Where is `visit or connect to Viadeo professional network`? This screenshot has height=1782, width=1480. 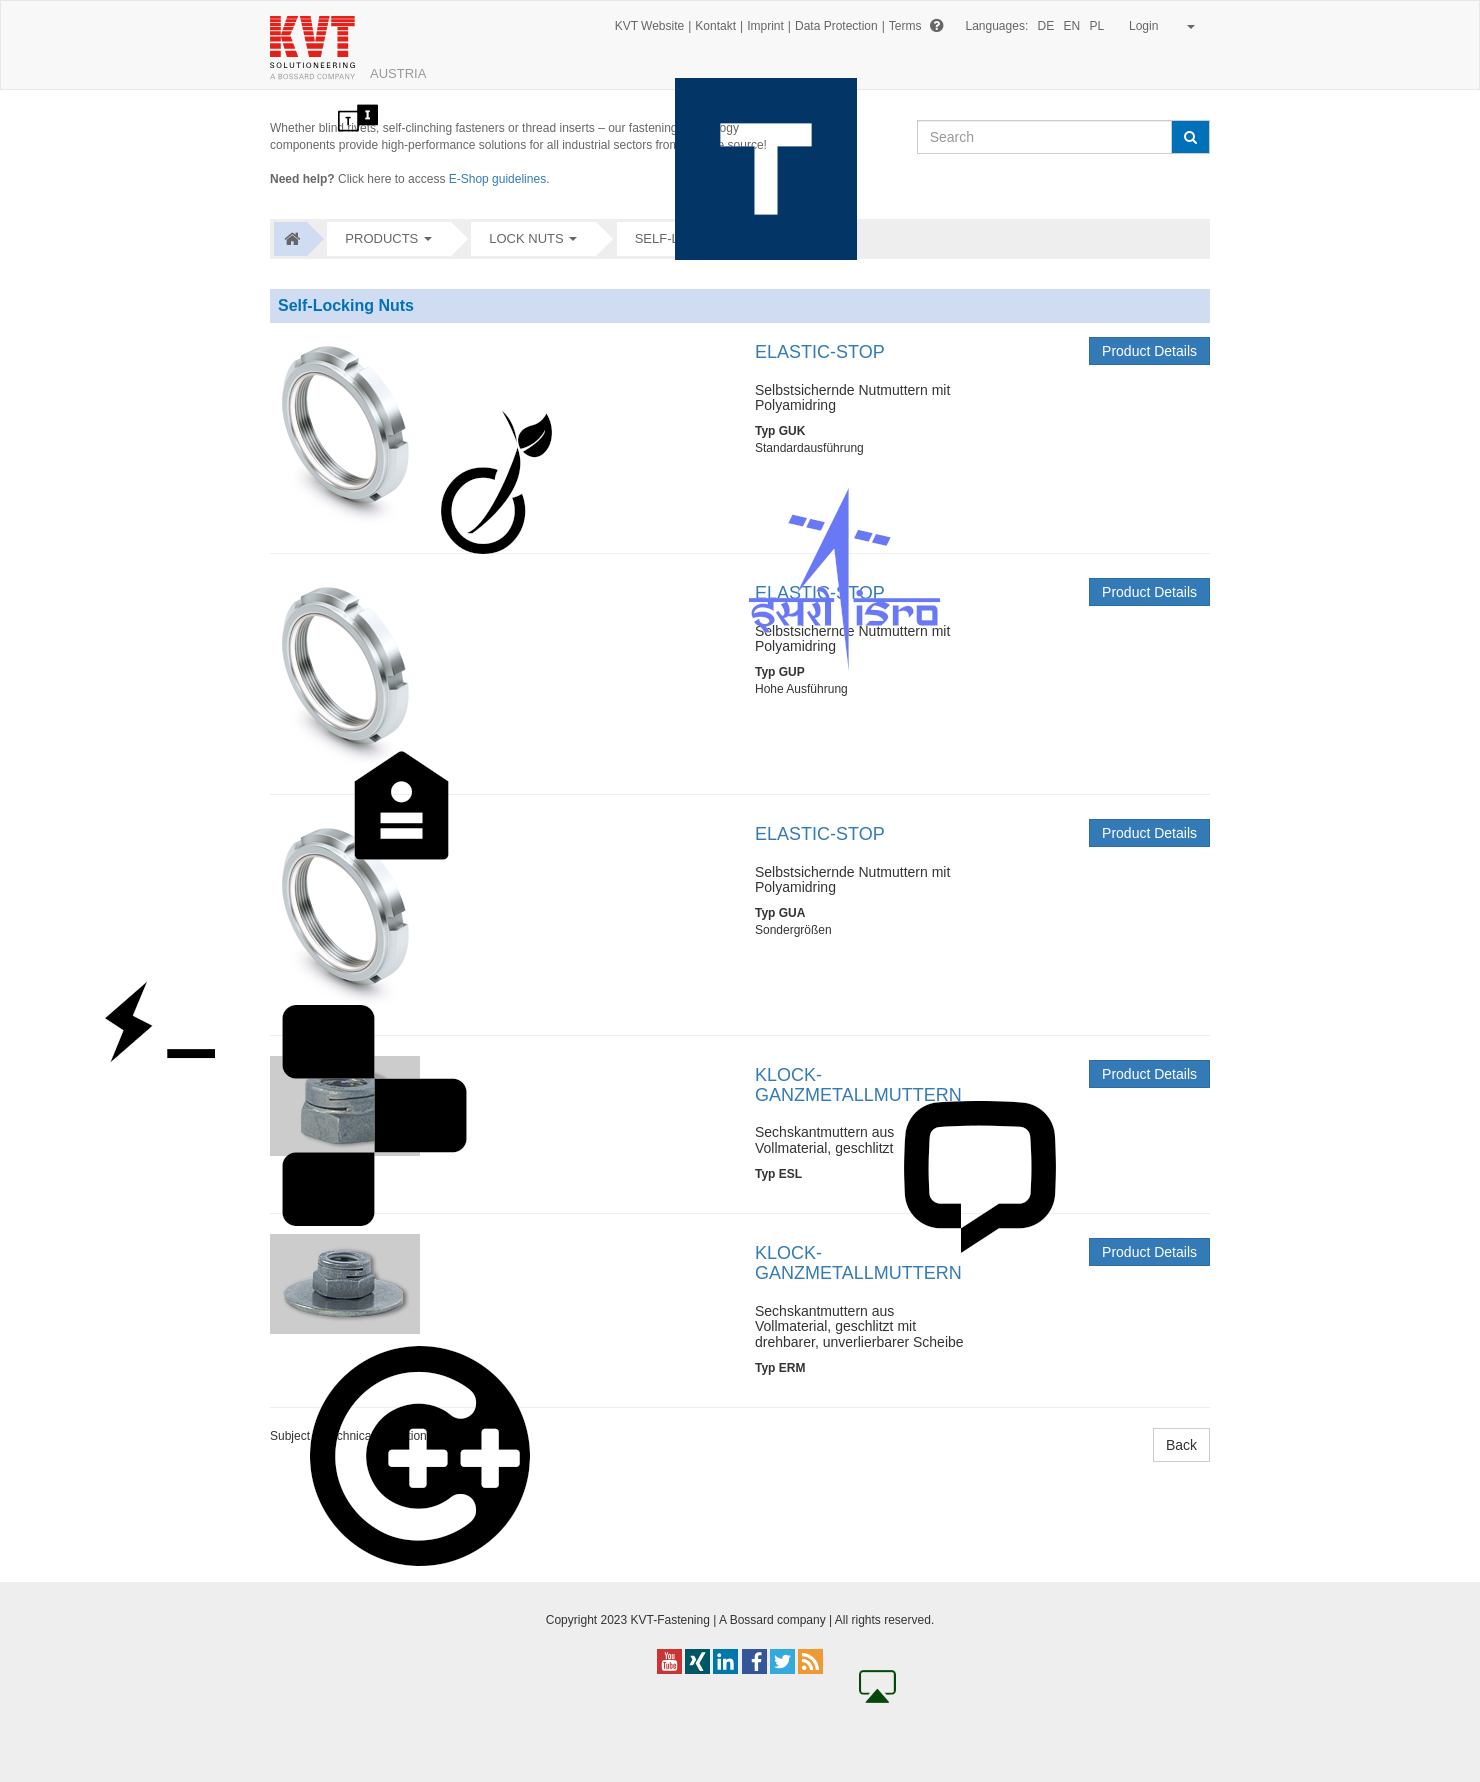 visit or connect to Viadeo professional network is located at coordinates (496, 482).